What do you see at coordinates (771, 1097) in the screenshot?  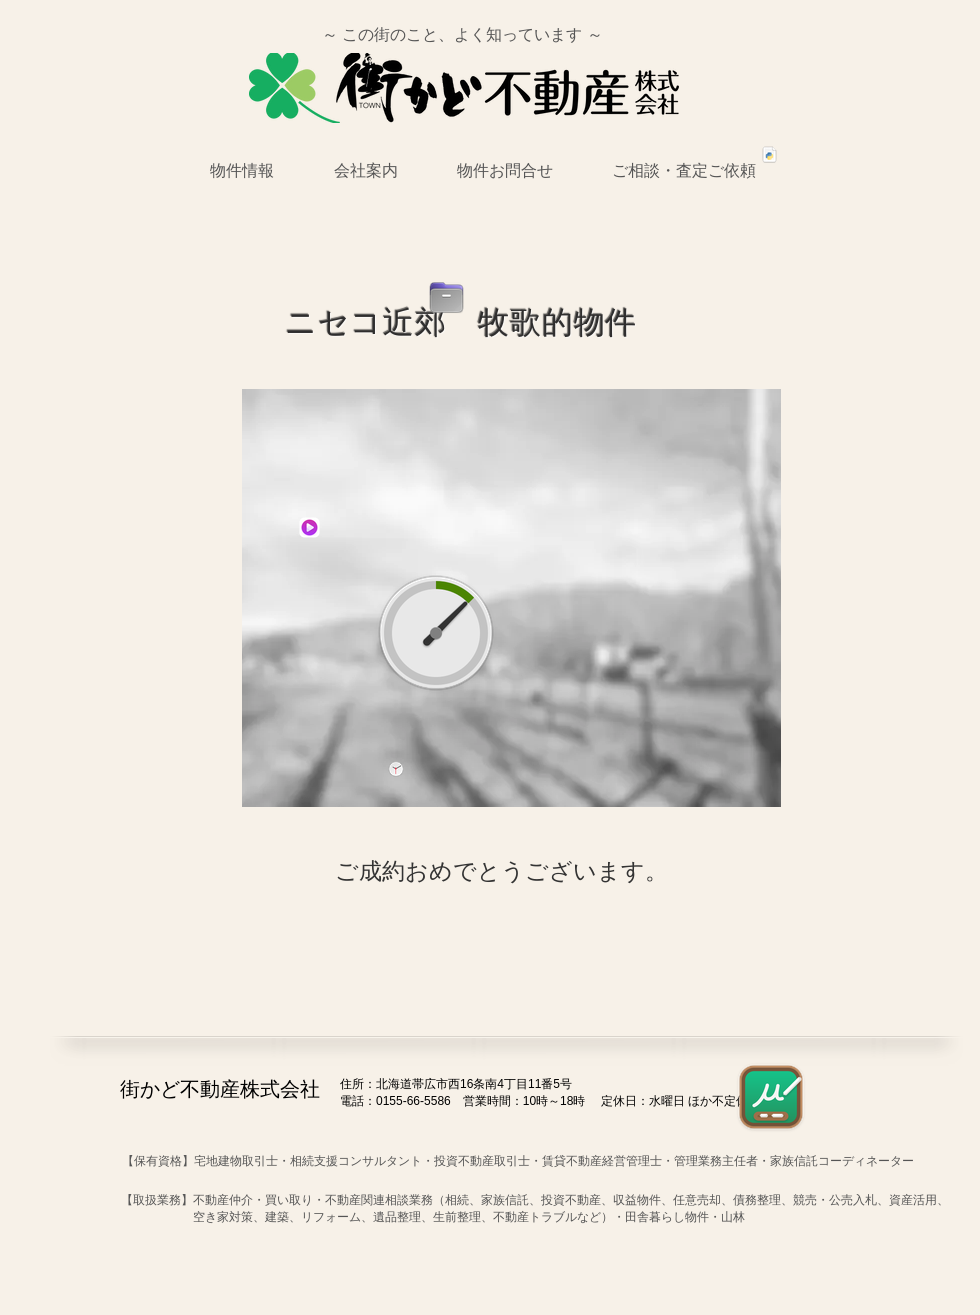 I see `open tex-match app for handwriting or symbol recognition` at bounding box center [771, 1097].